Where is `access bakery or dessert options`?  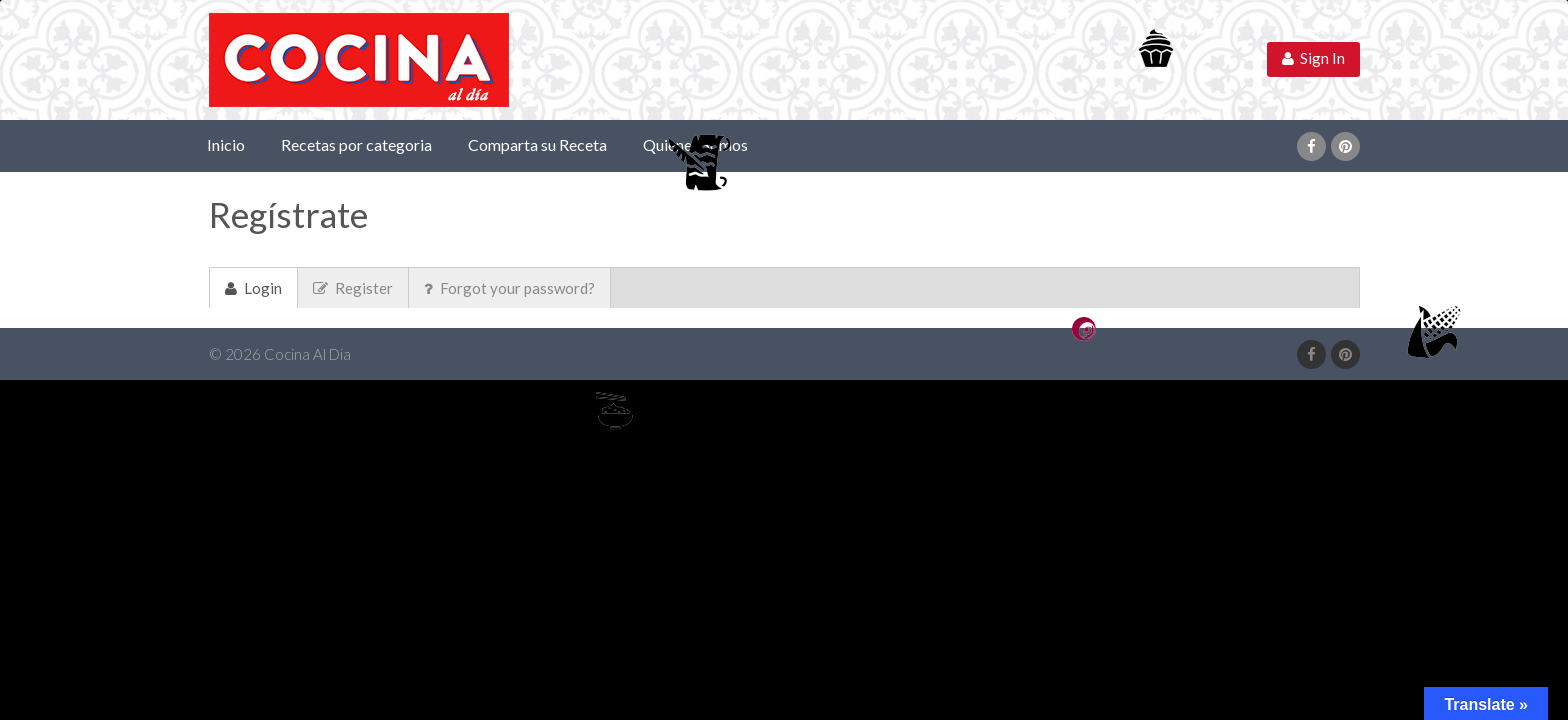 access bakery or dessert options is located at coordinates (1156, 47).